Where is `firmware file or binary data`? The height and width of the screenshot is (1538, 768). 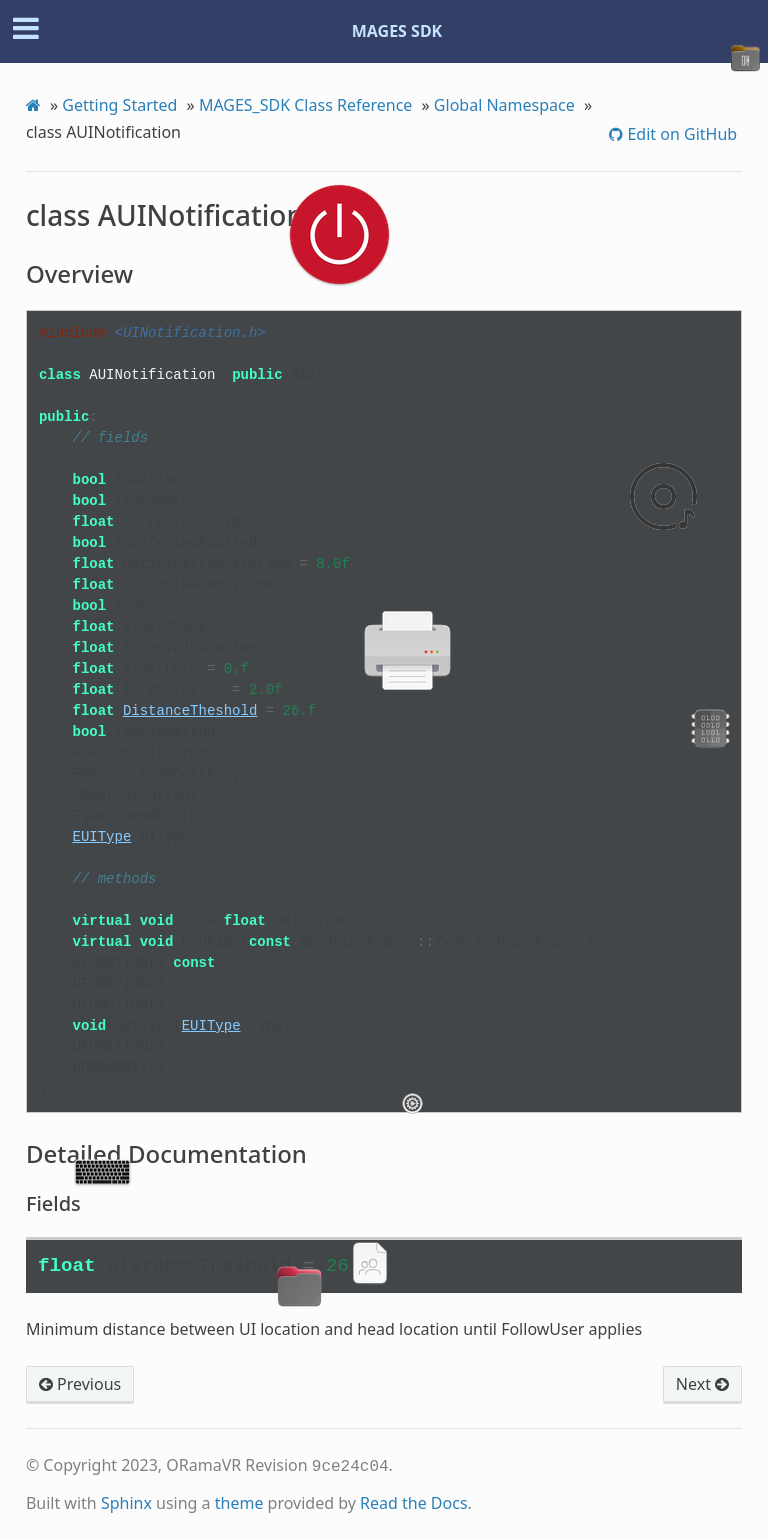 firmware file or binary data is located at coordinates (710, 728).